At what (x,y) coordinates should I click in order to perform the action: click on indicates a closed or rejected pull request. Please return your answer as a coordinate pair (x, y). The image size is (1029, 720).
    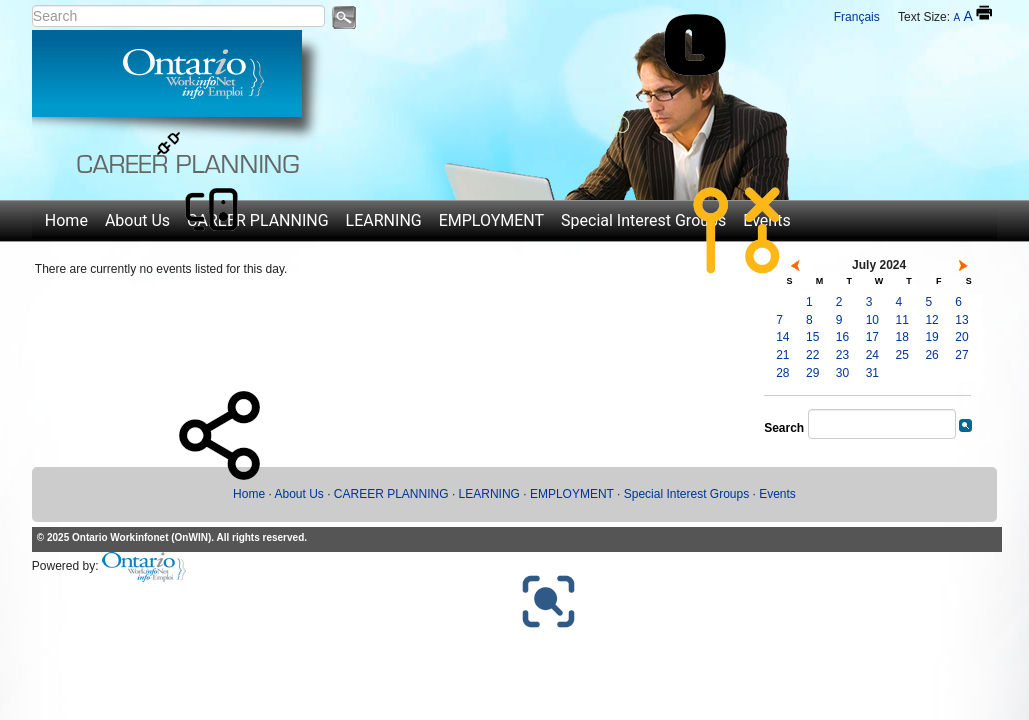
    Looking at the image, I should click on (736, 230).